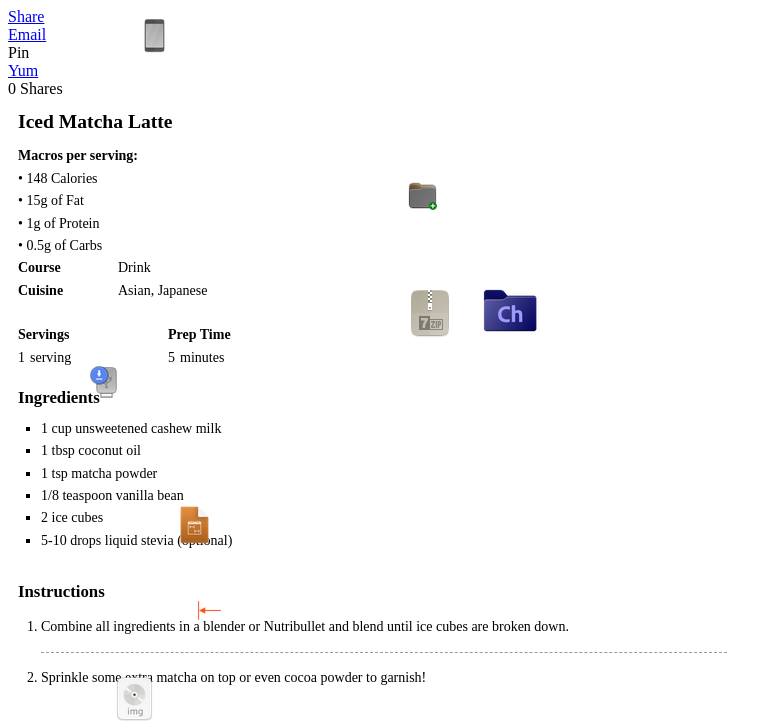  What do you see at coordinates (510, 312) in the screenshot?
I see `open adobe character animator project folder` at bounding box center [510, 312].